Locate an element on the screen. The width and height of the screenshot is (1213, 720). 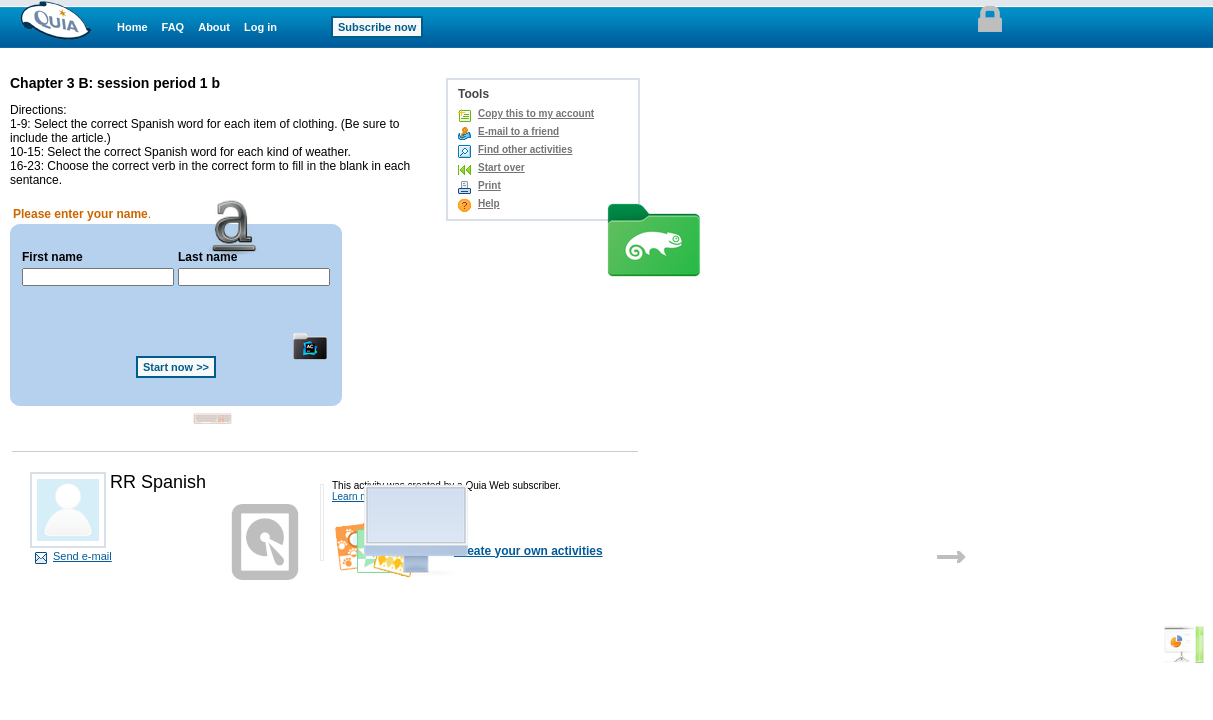
open AppCode project folder is located at coordinates (310, 347).